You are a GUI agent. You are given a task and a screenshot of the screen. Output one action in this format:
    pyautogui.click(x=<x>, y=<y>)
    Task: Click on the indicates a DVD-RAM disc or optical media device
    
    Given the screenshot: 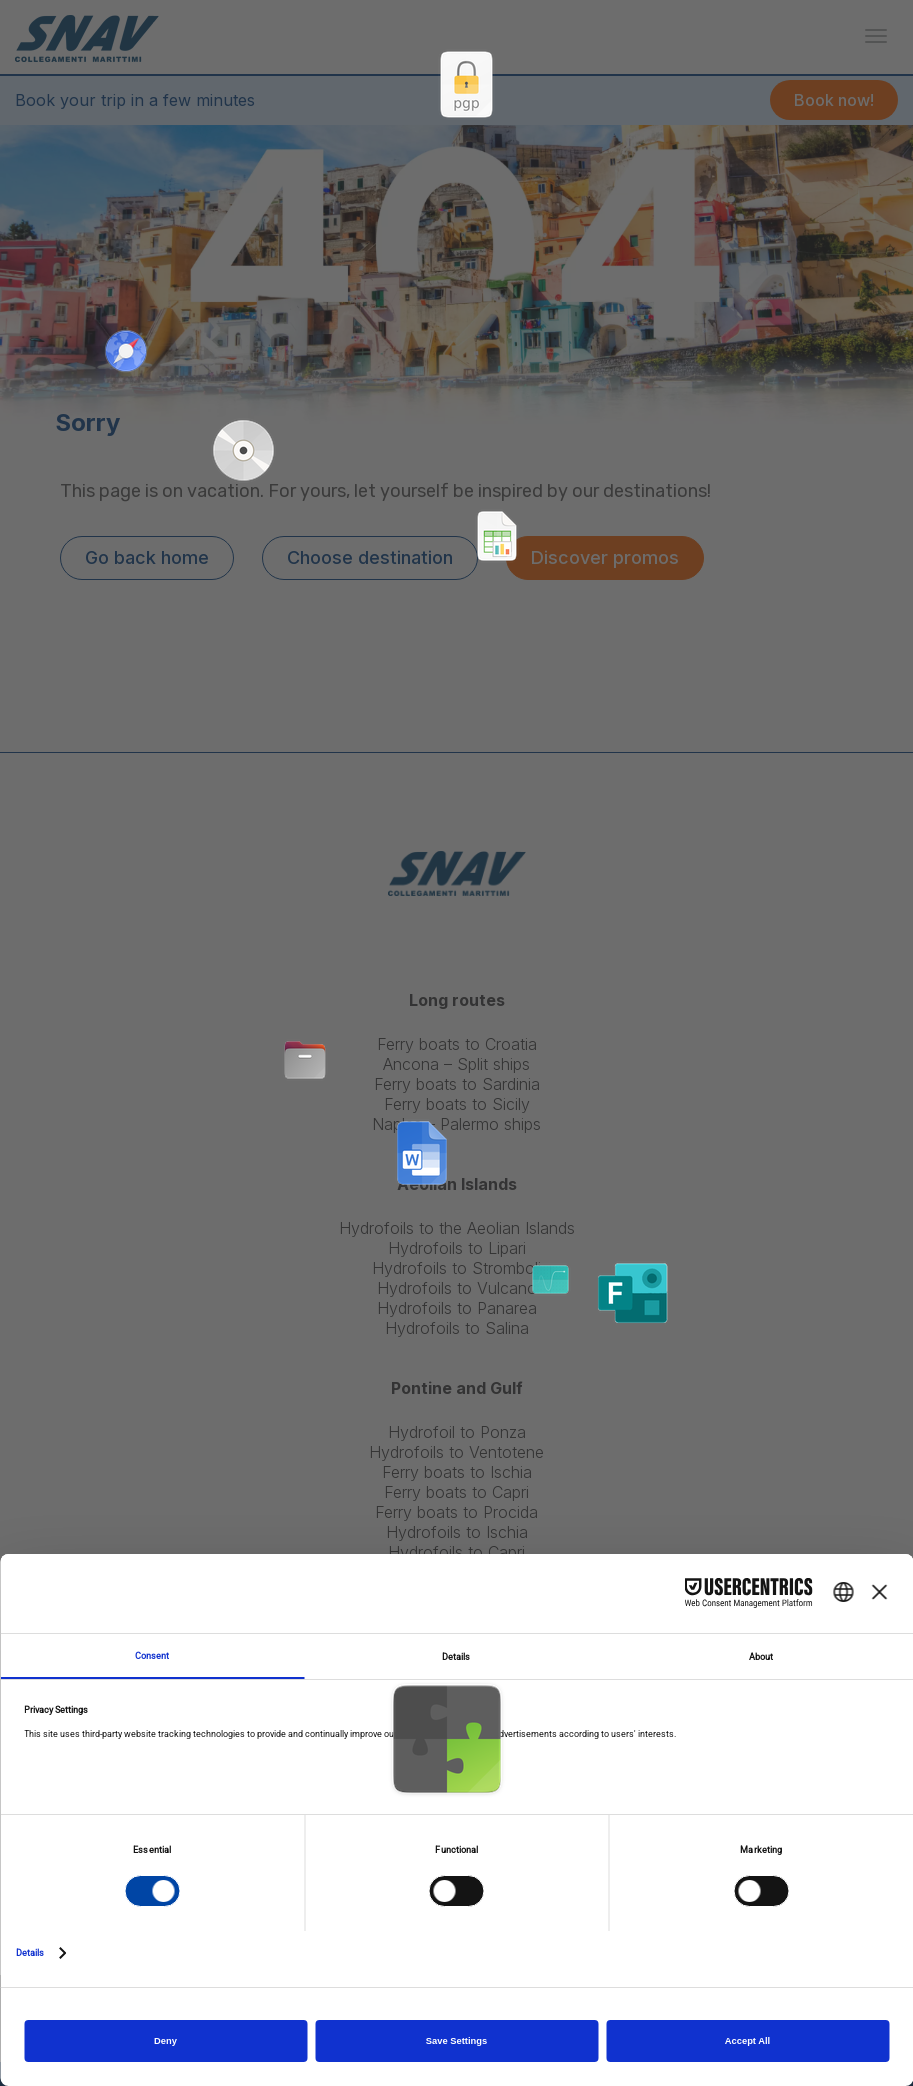 What is the action you would take?
    pyautogui.click(x=243, y=450)
    